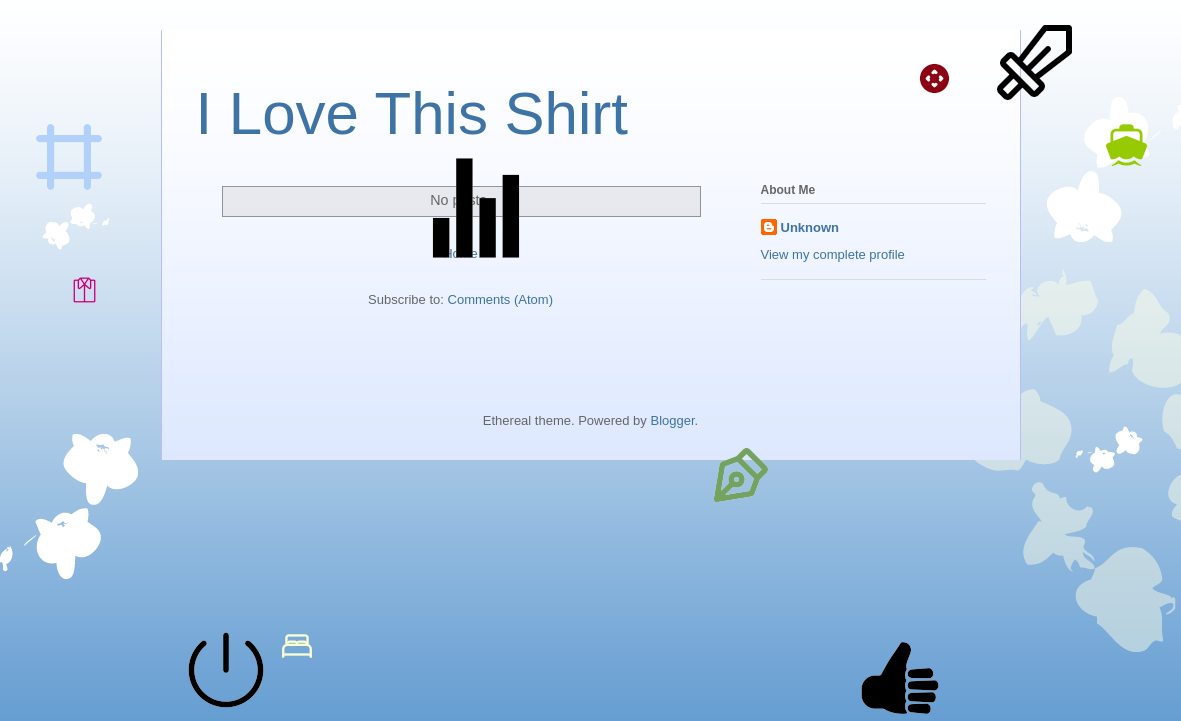 This screenshot has height=721, width=1181. I want to click on access frame or artboard settings, so click(69, 157).